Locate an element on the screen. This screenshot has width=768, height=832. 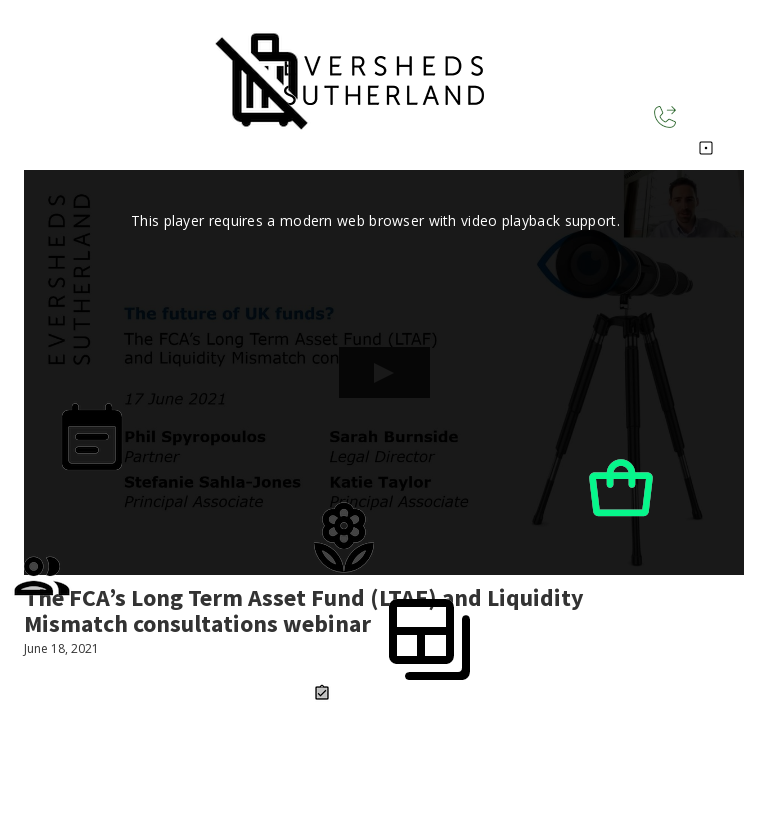
view completed tasks or assignments is located at coordinates (322, 693).